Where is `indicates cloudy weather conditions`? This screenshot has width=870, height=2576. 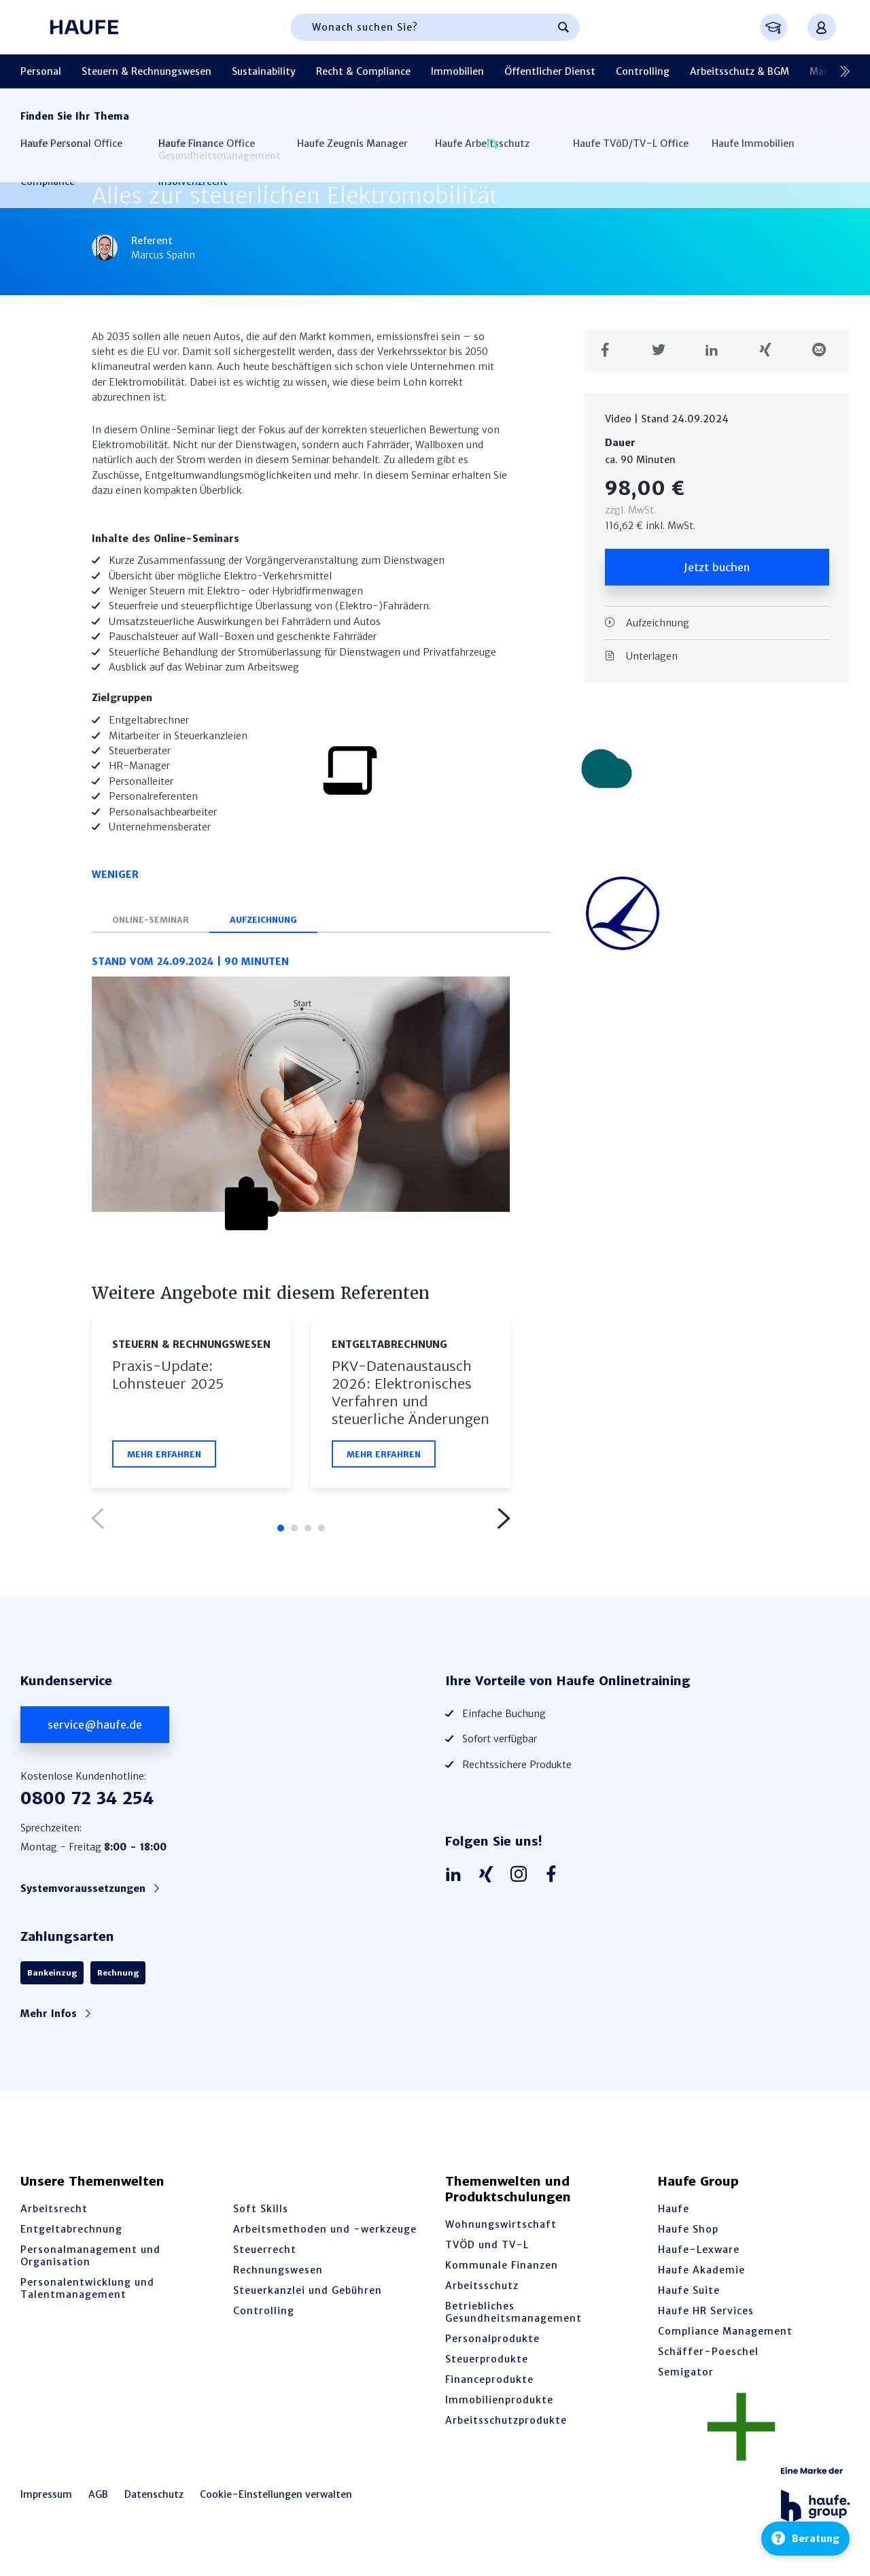 indicates cloudy weather conditions is located at coordinates (606, 767).